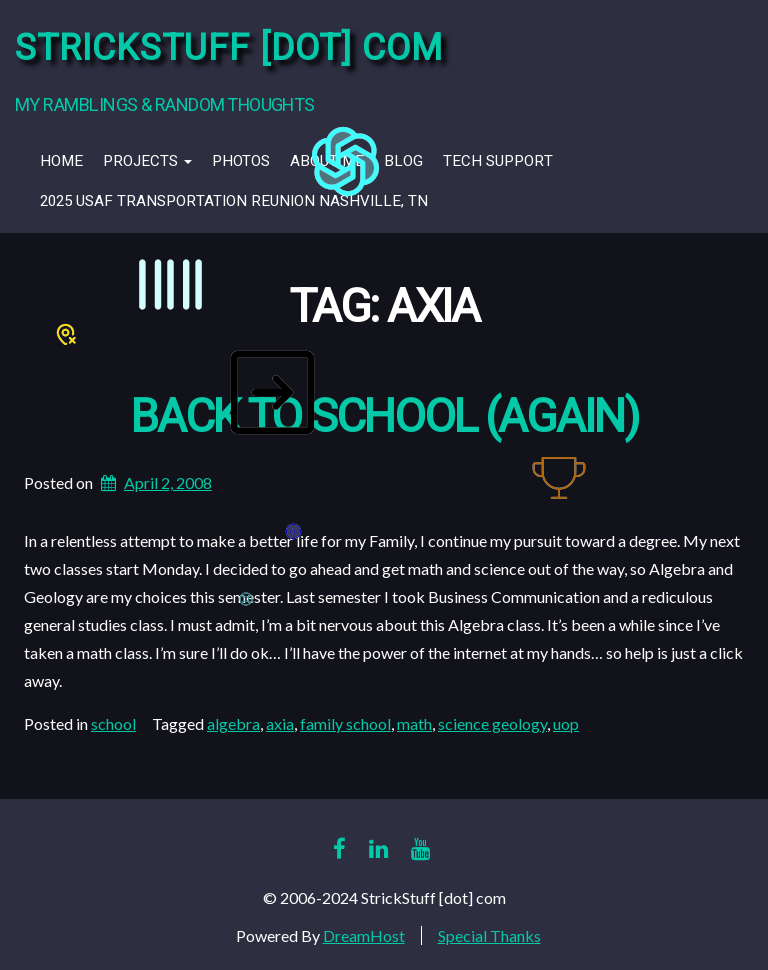  Describe the element at coordinates (345, 161) in the screenshot. I see `access OpenAI services or ChatGPT` at that location.